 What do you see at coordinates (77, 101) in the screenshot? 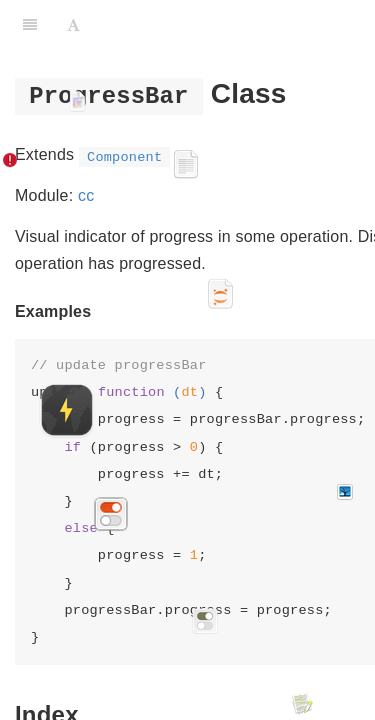
I see `a script or code file` at bounding box center [77, 101].